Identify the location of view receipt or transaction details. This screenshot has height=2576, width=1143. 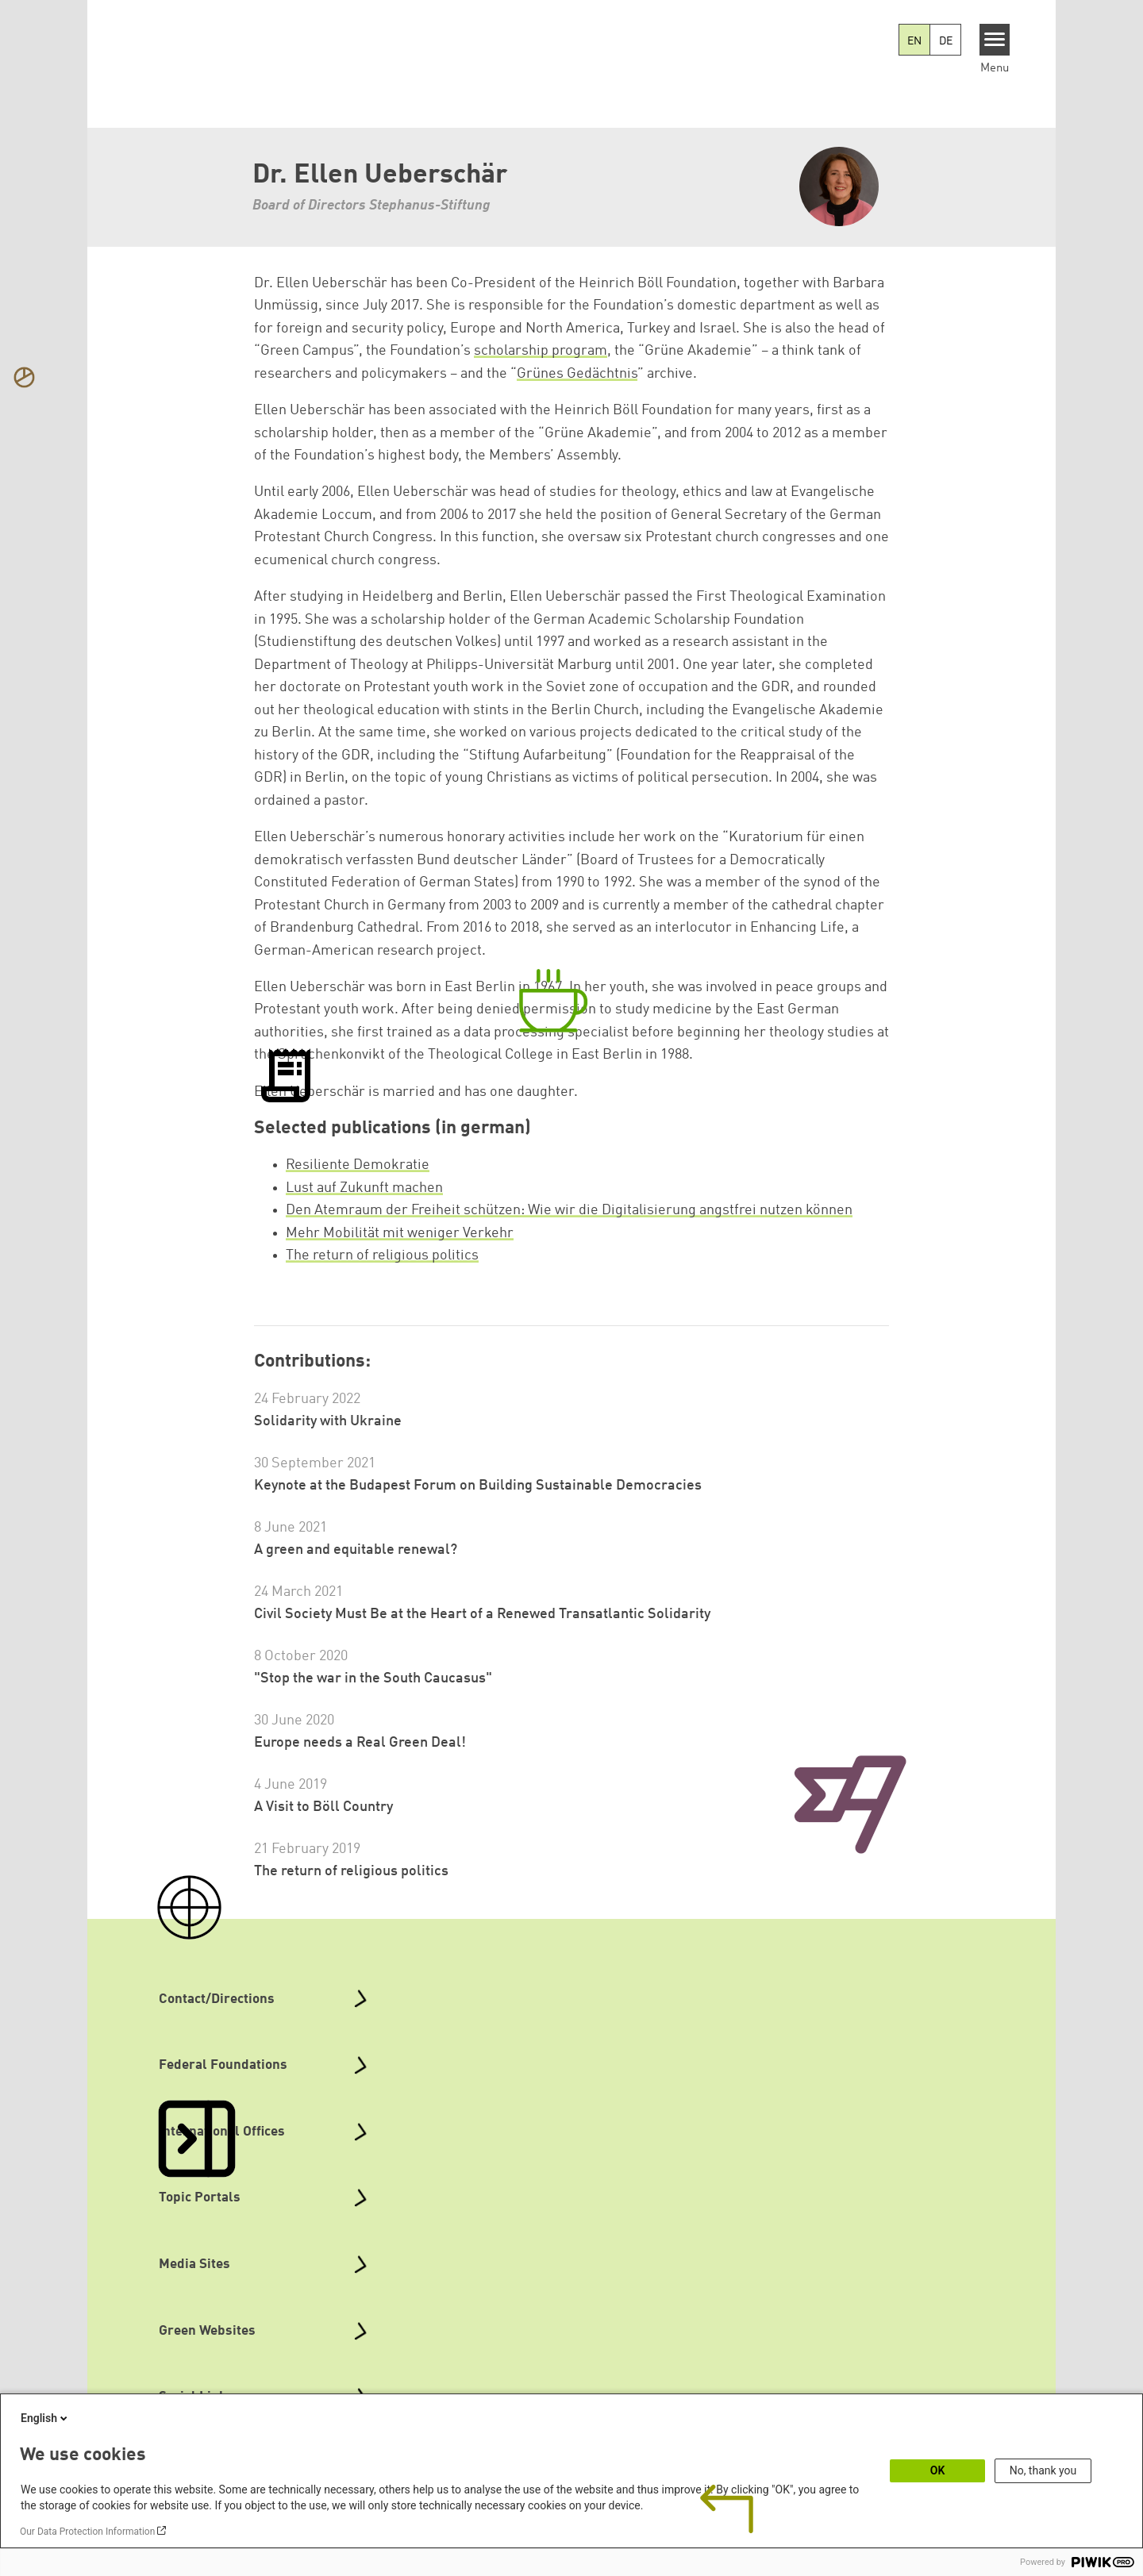
(286, 1075).